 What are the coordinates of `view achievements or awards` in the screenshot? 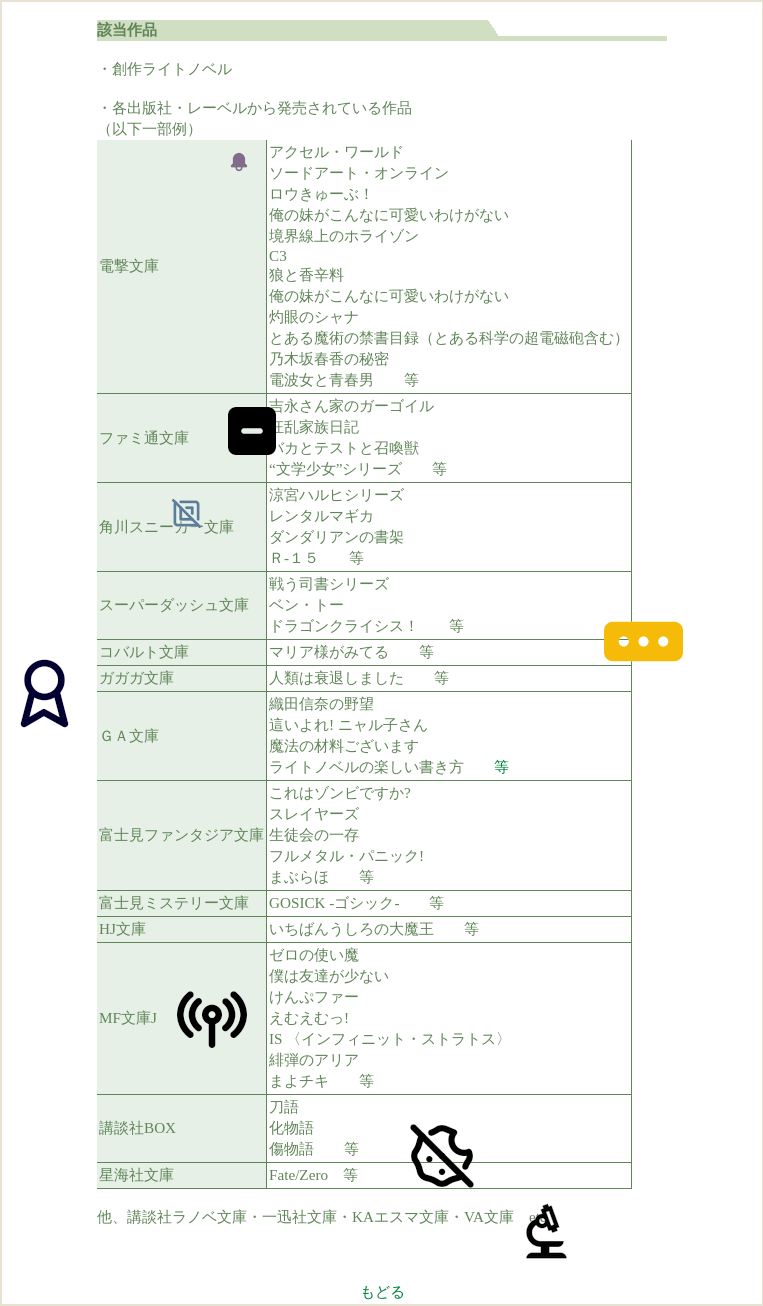 It's located at (44, 693).